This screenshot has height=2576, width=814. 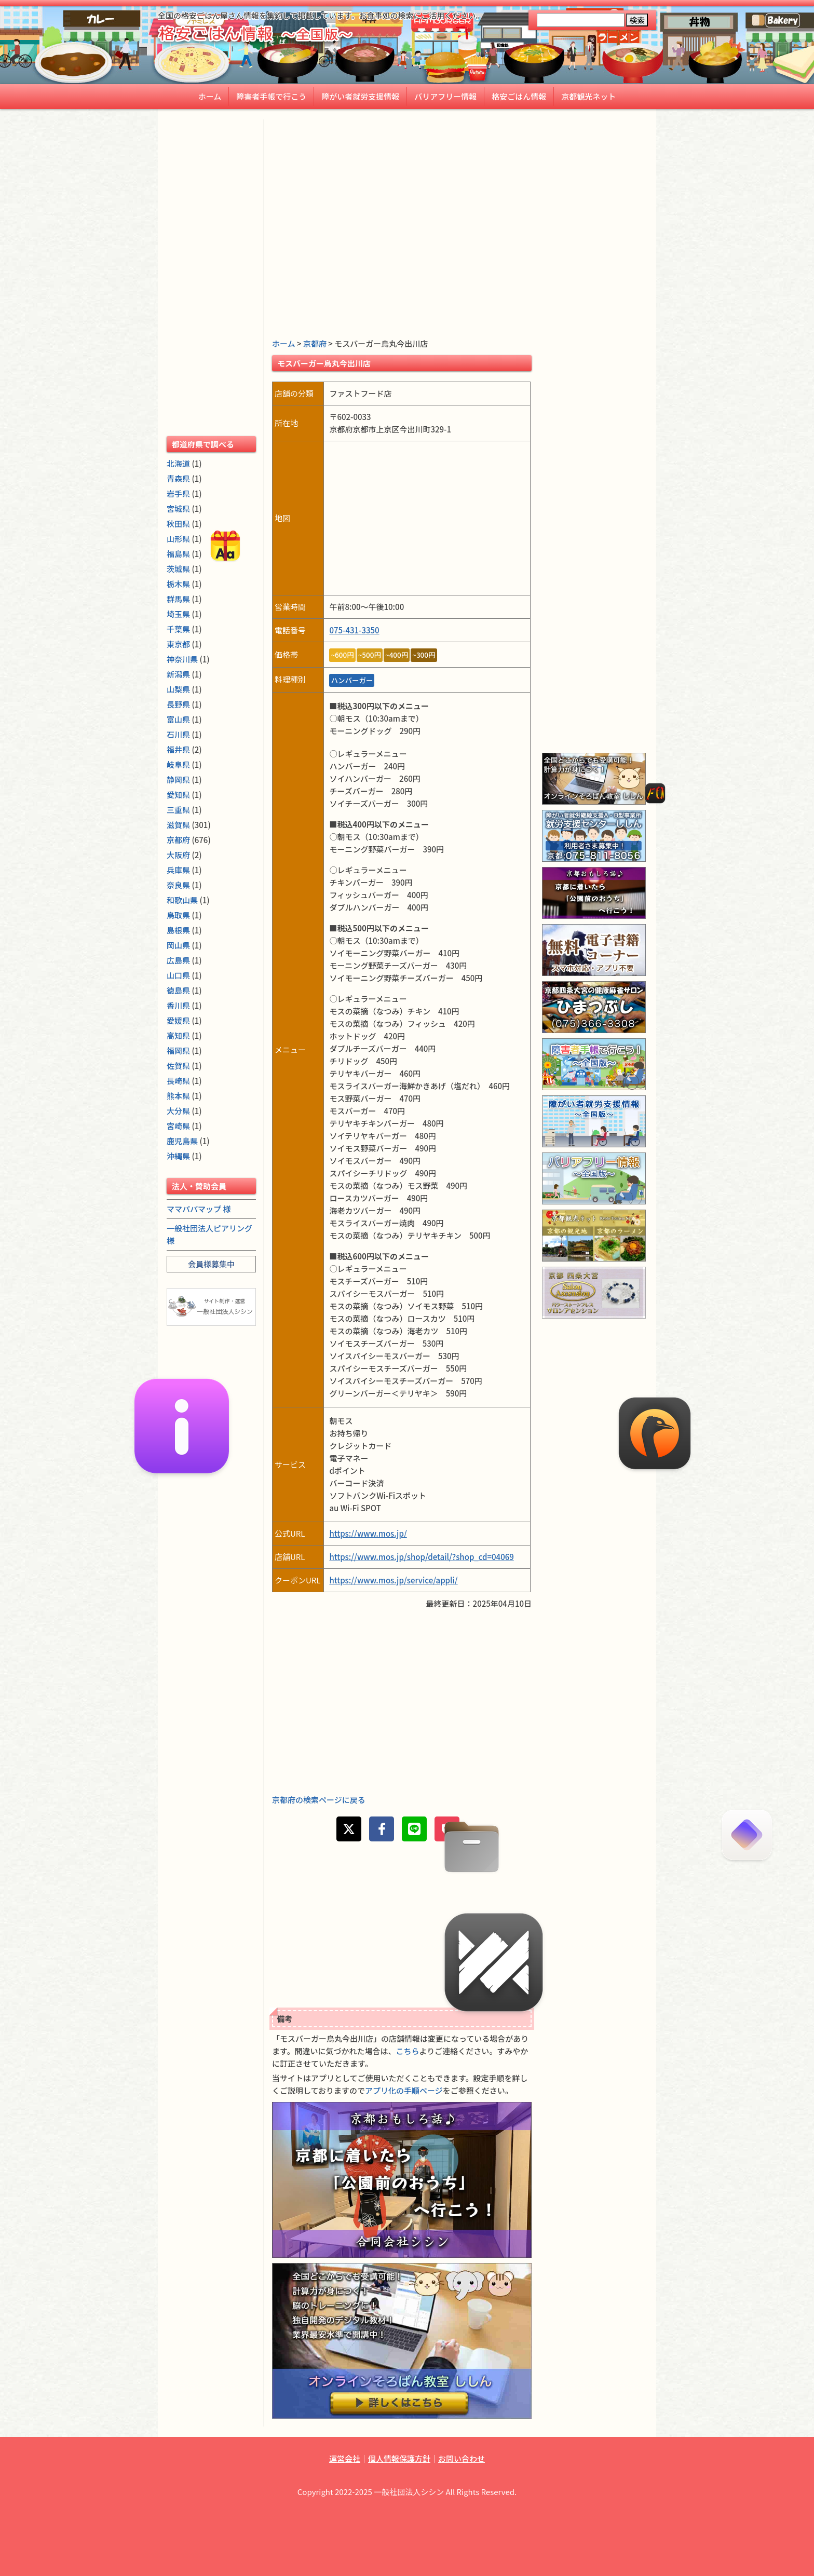 What do you see at coordinates (655, 1433) in the screenshot?
I see `launch qemu virtual machine emulator` at bounding box center [655, 1433].